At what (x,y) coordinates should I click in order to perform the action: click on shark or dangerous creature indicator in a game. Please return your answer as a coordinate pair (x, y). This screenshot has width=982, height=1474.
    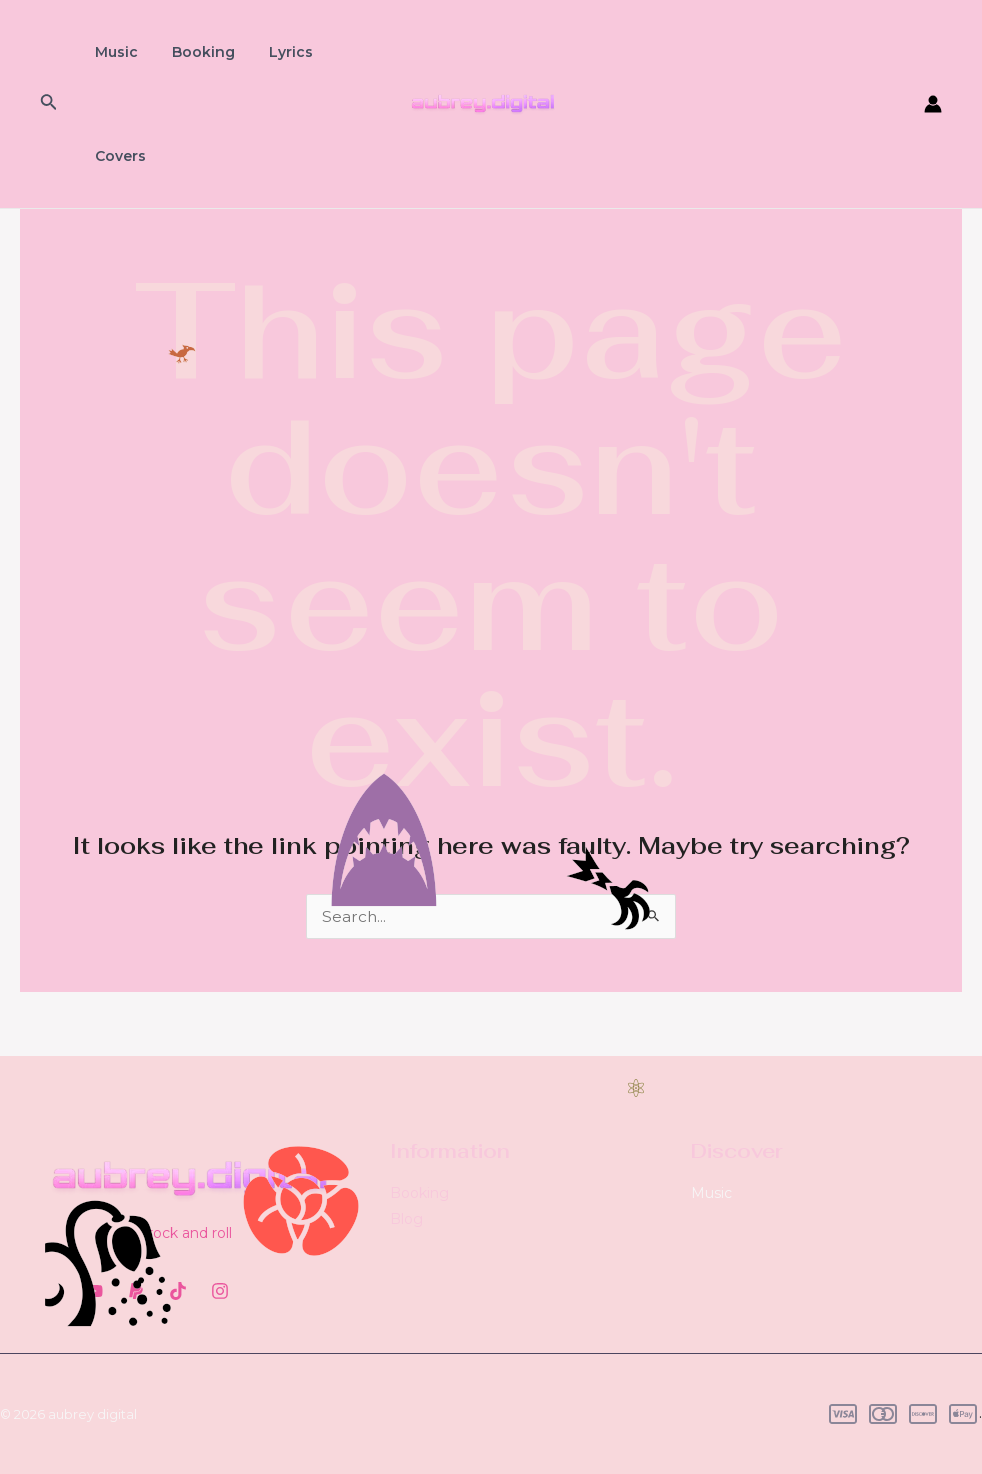
    Looking at the image, I should click on (383, 839).